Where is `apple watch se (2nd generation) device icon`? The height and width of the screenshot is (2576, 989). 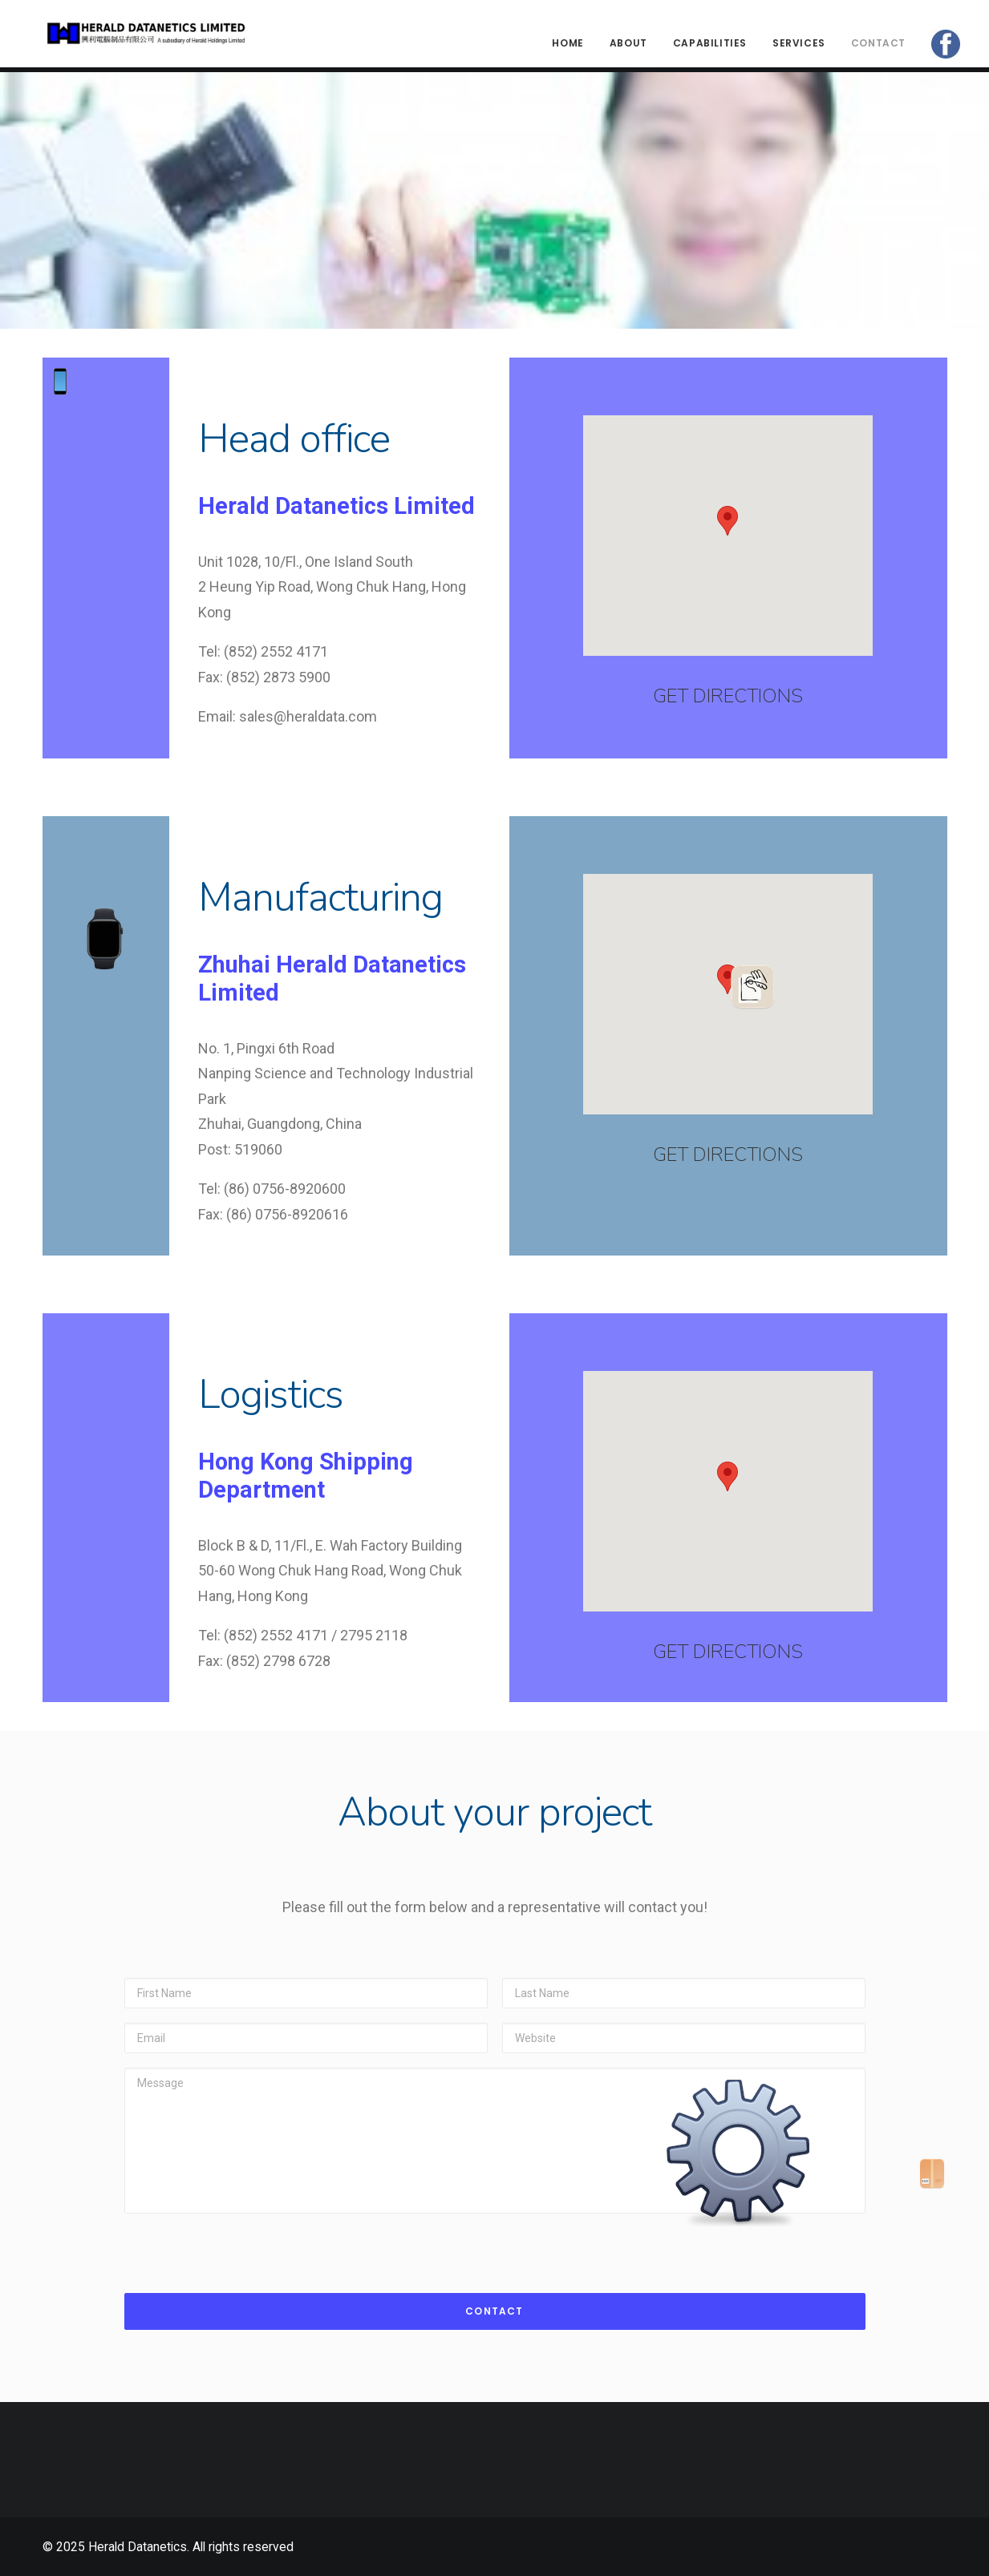
apple watch se (2nd generation) device icon is located at coordinates (104, 939).